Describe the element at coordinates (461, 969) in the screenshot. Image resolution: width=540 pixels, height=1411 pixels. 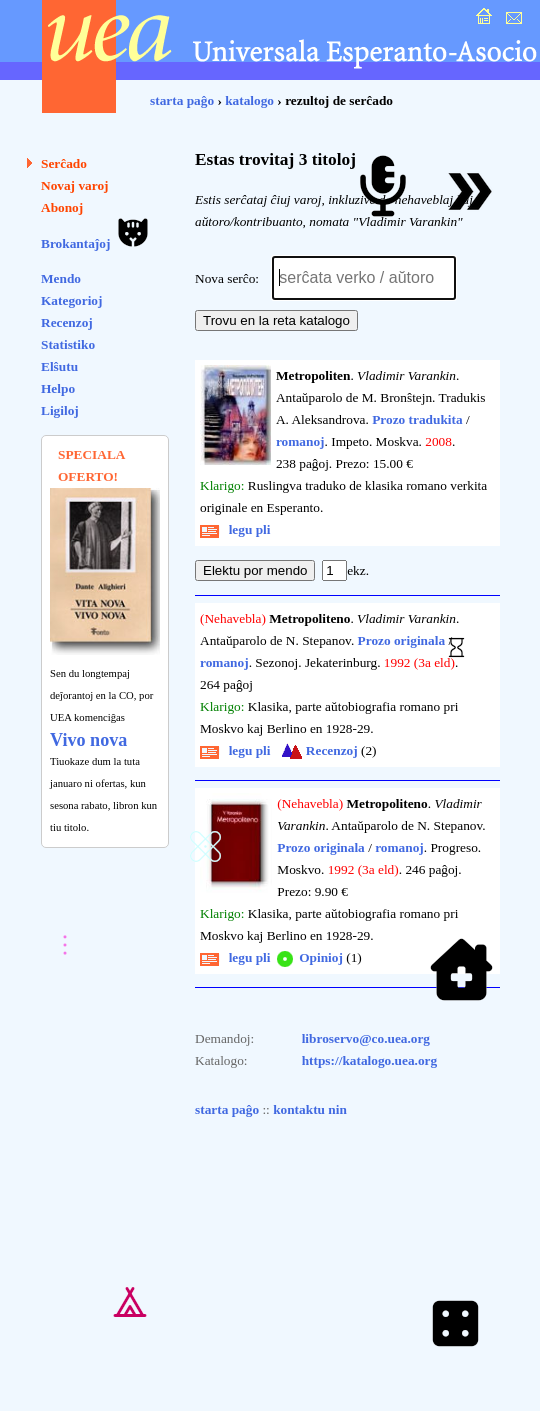
I see `access home healthcare services` at that location.